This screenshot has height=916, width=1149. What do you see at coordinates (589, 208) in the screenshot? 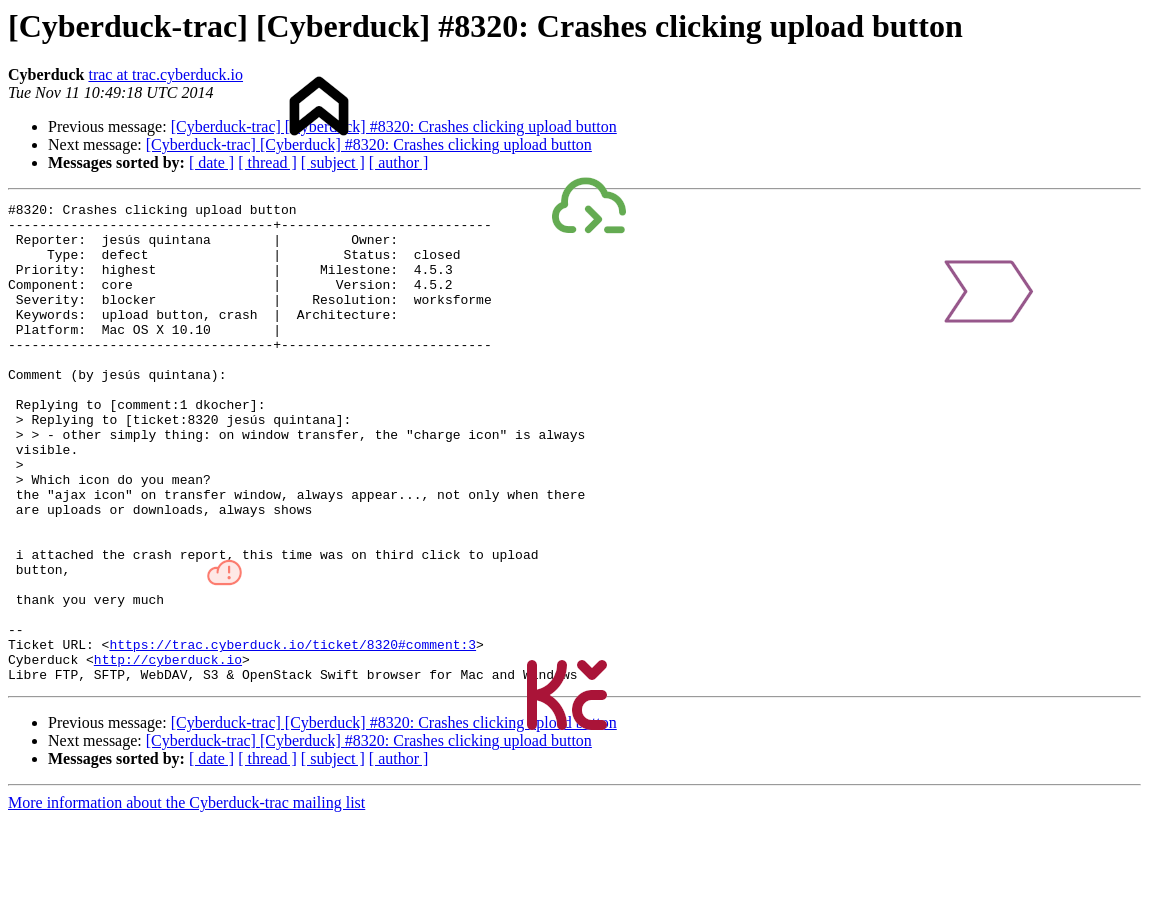
I see `access cloud-based AI agent or assistant` at bounding box center [589, 208].